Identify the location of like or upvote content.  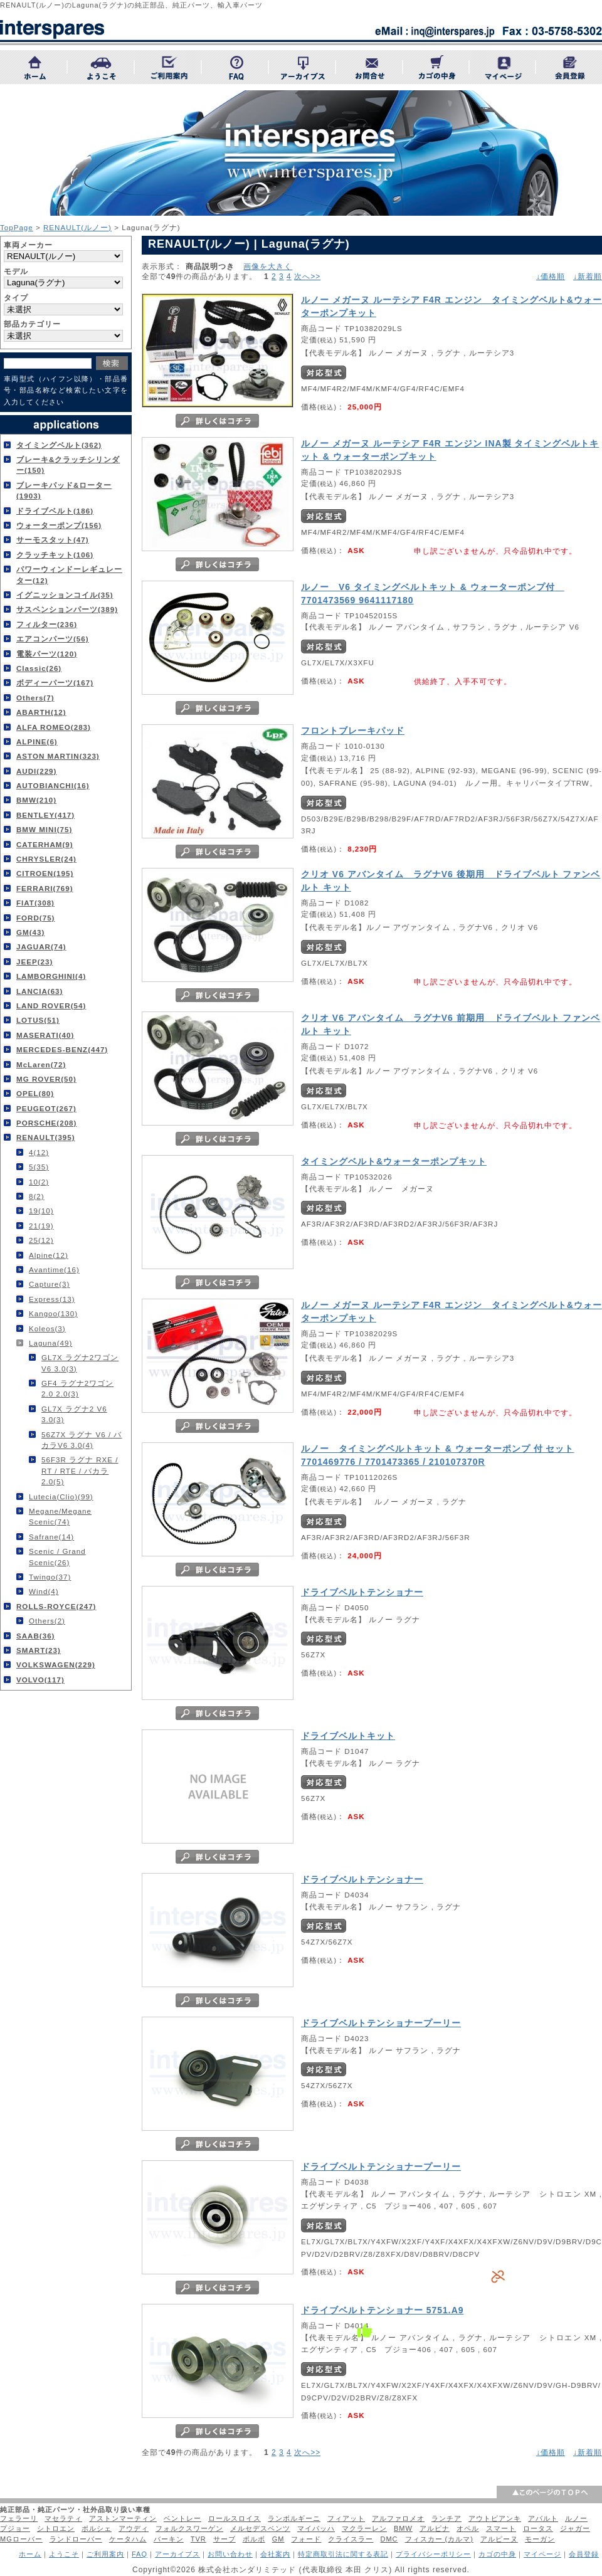
(365, 2331).